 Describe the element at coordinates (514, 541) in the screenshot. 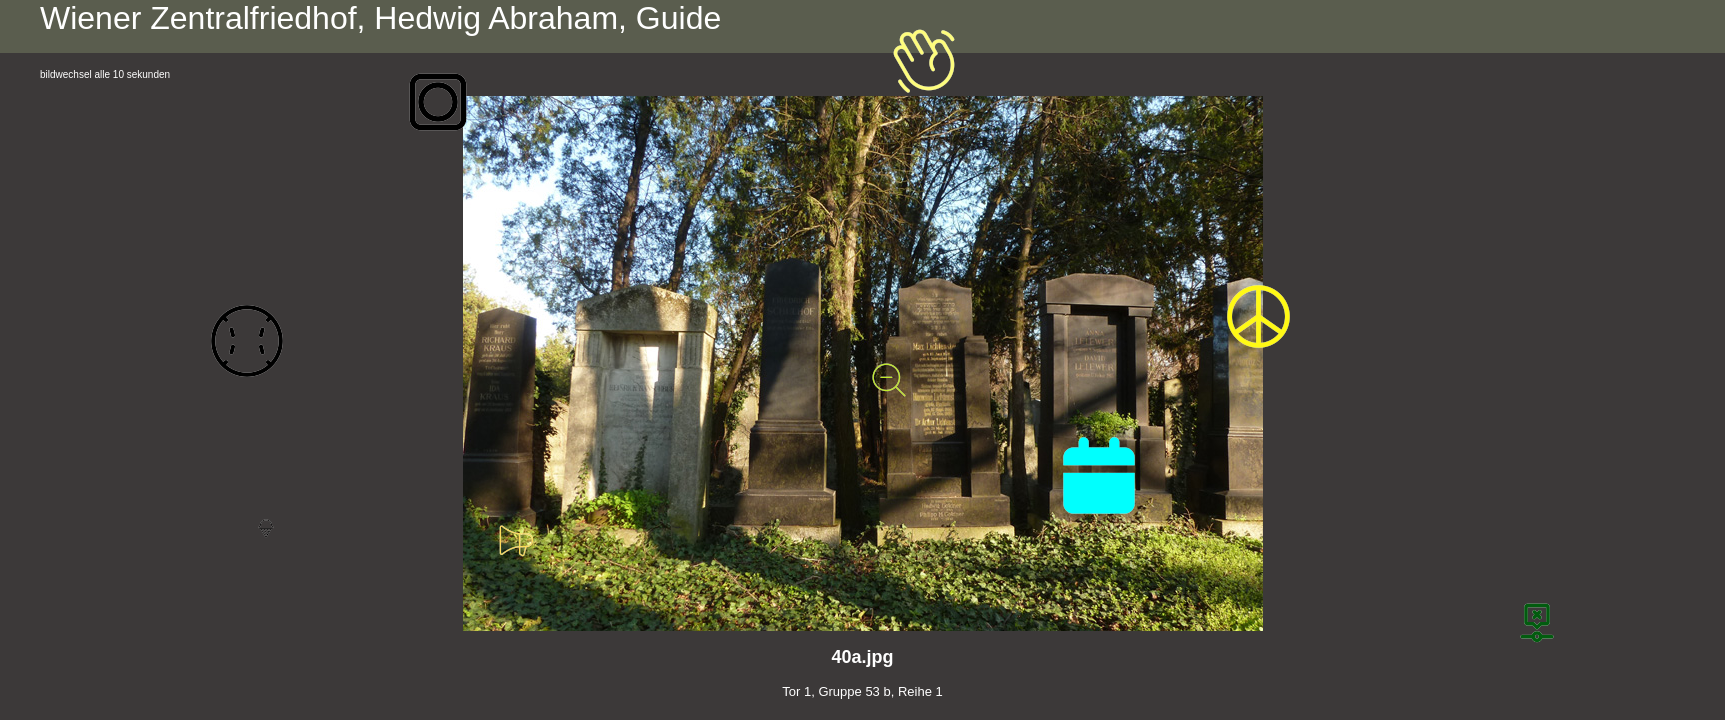

I see `make an announcement or broadcast` at that location.